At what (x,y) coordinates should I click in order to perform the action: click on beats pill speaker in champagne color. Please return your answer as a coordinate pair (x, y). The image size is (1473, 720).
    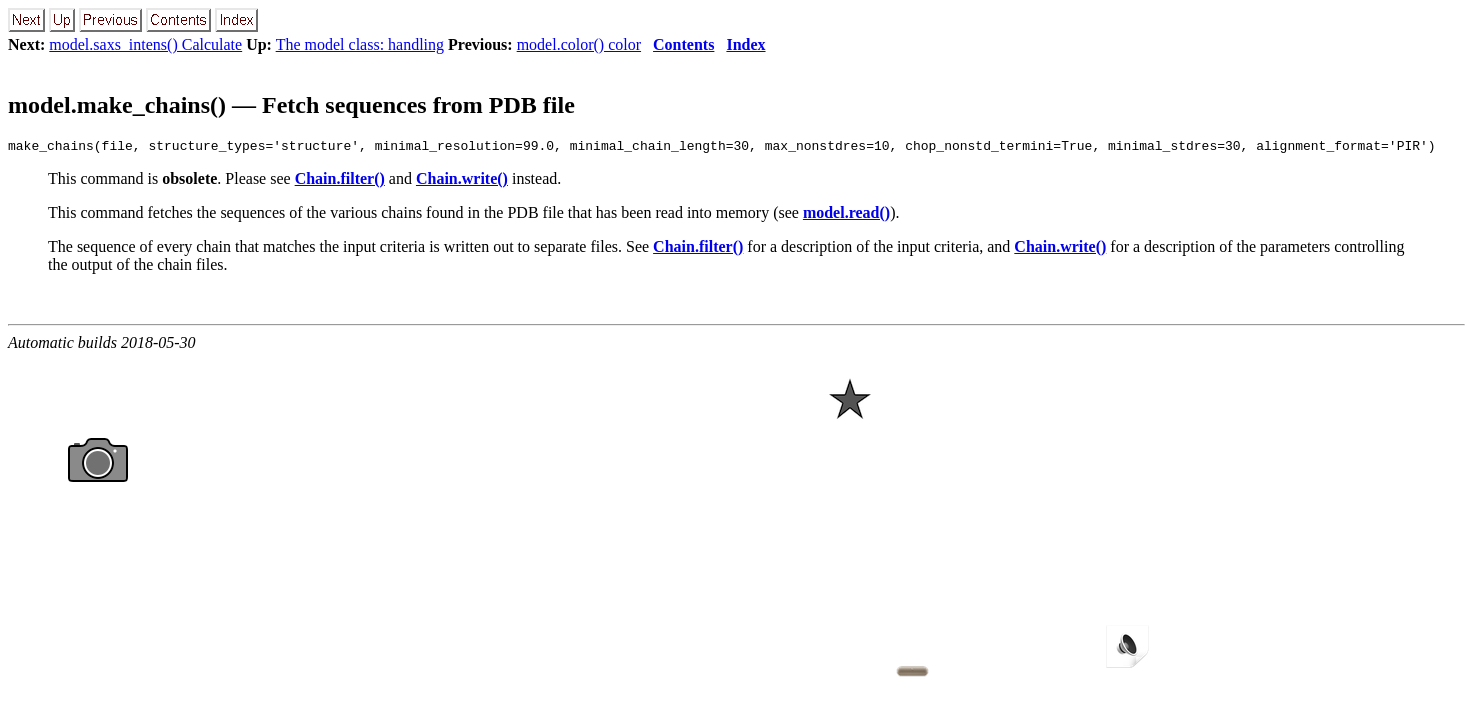
    Looking at the image, I should click on (912, 671).